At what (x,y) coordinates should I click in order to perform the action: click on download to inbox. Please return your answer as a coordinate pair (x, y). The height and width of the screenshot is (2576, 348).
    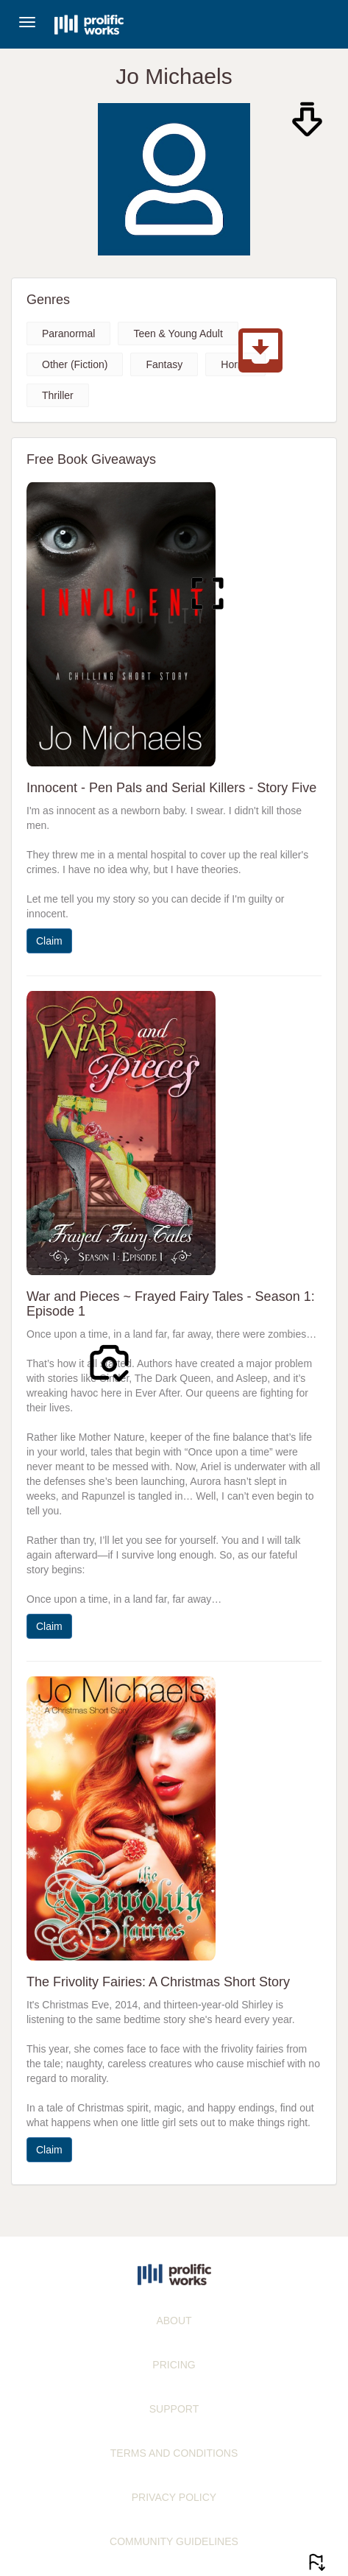
    Looking at the image, I should click on (260, 350).